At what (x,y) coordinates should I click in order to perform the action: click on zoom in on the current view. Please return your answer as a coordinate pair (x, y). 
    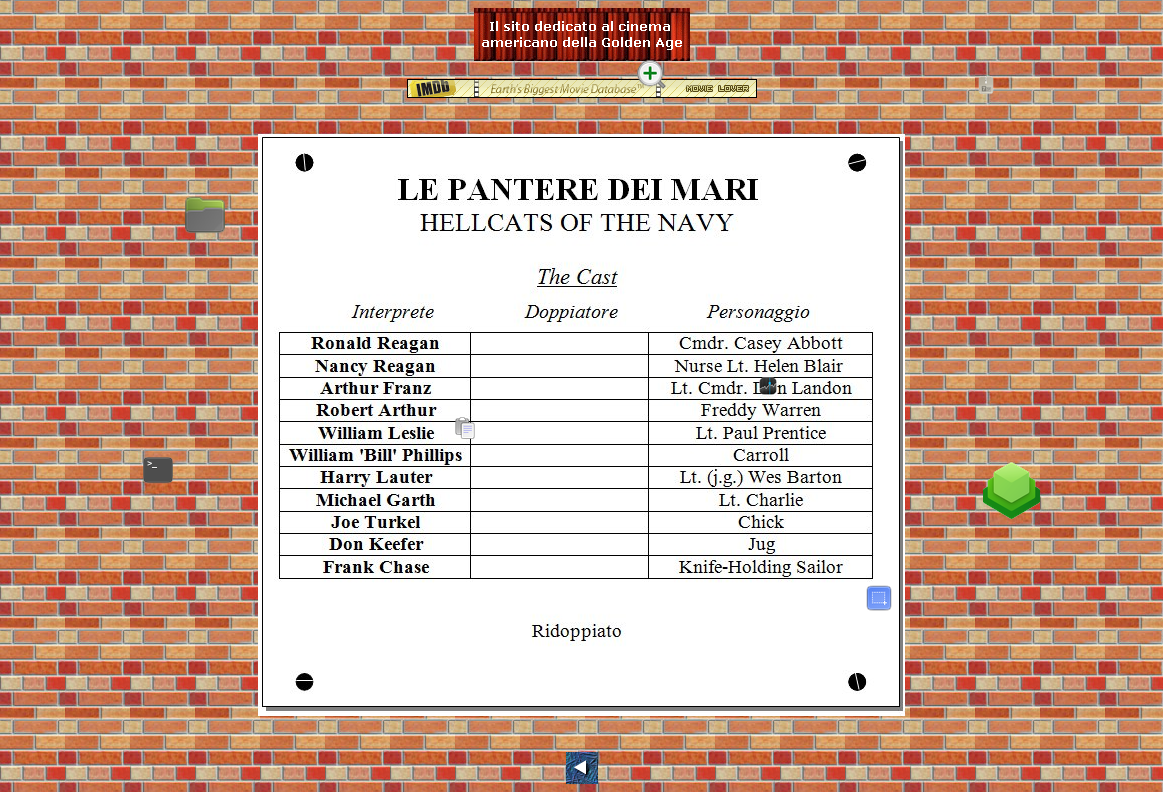
    Looking at the image, I should click on (651, 74).